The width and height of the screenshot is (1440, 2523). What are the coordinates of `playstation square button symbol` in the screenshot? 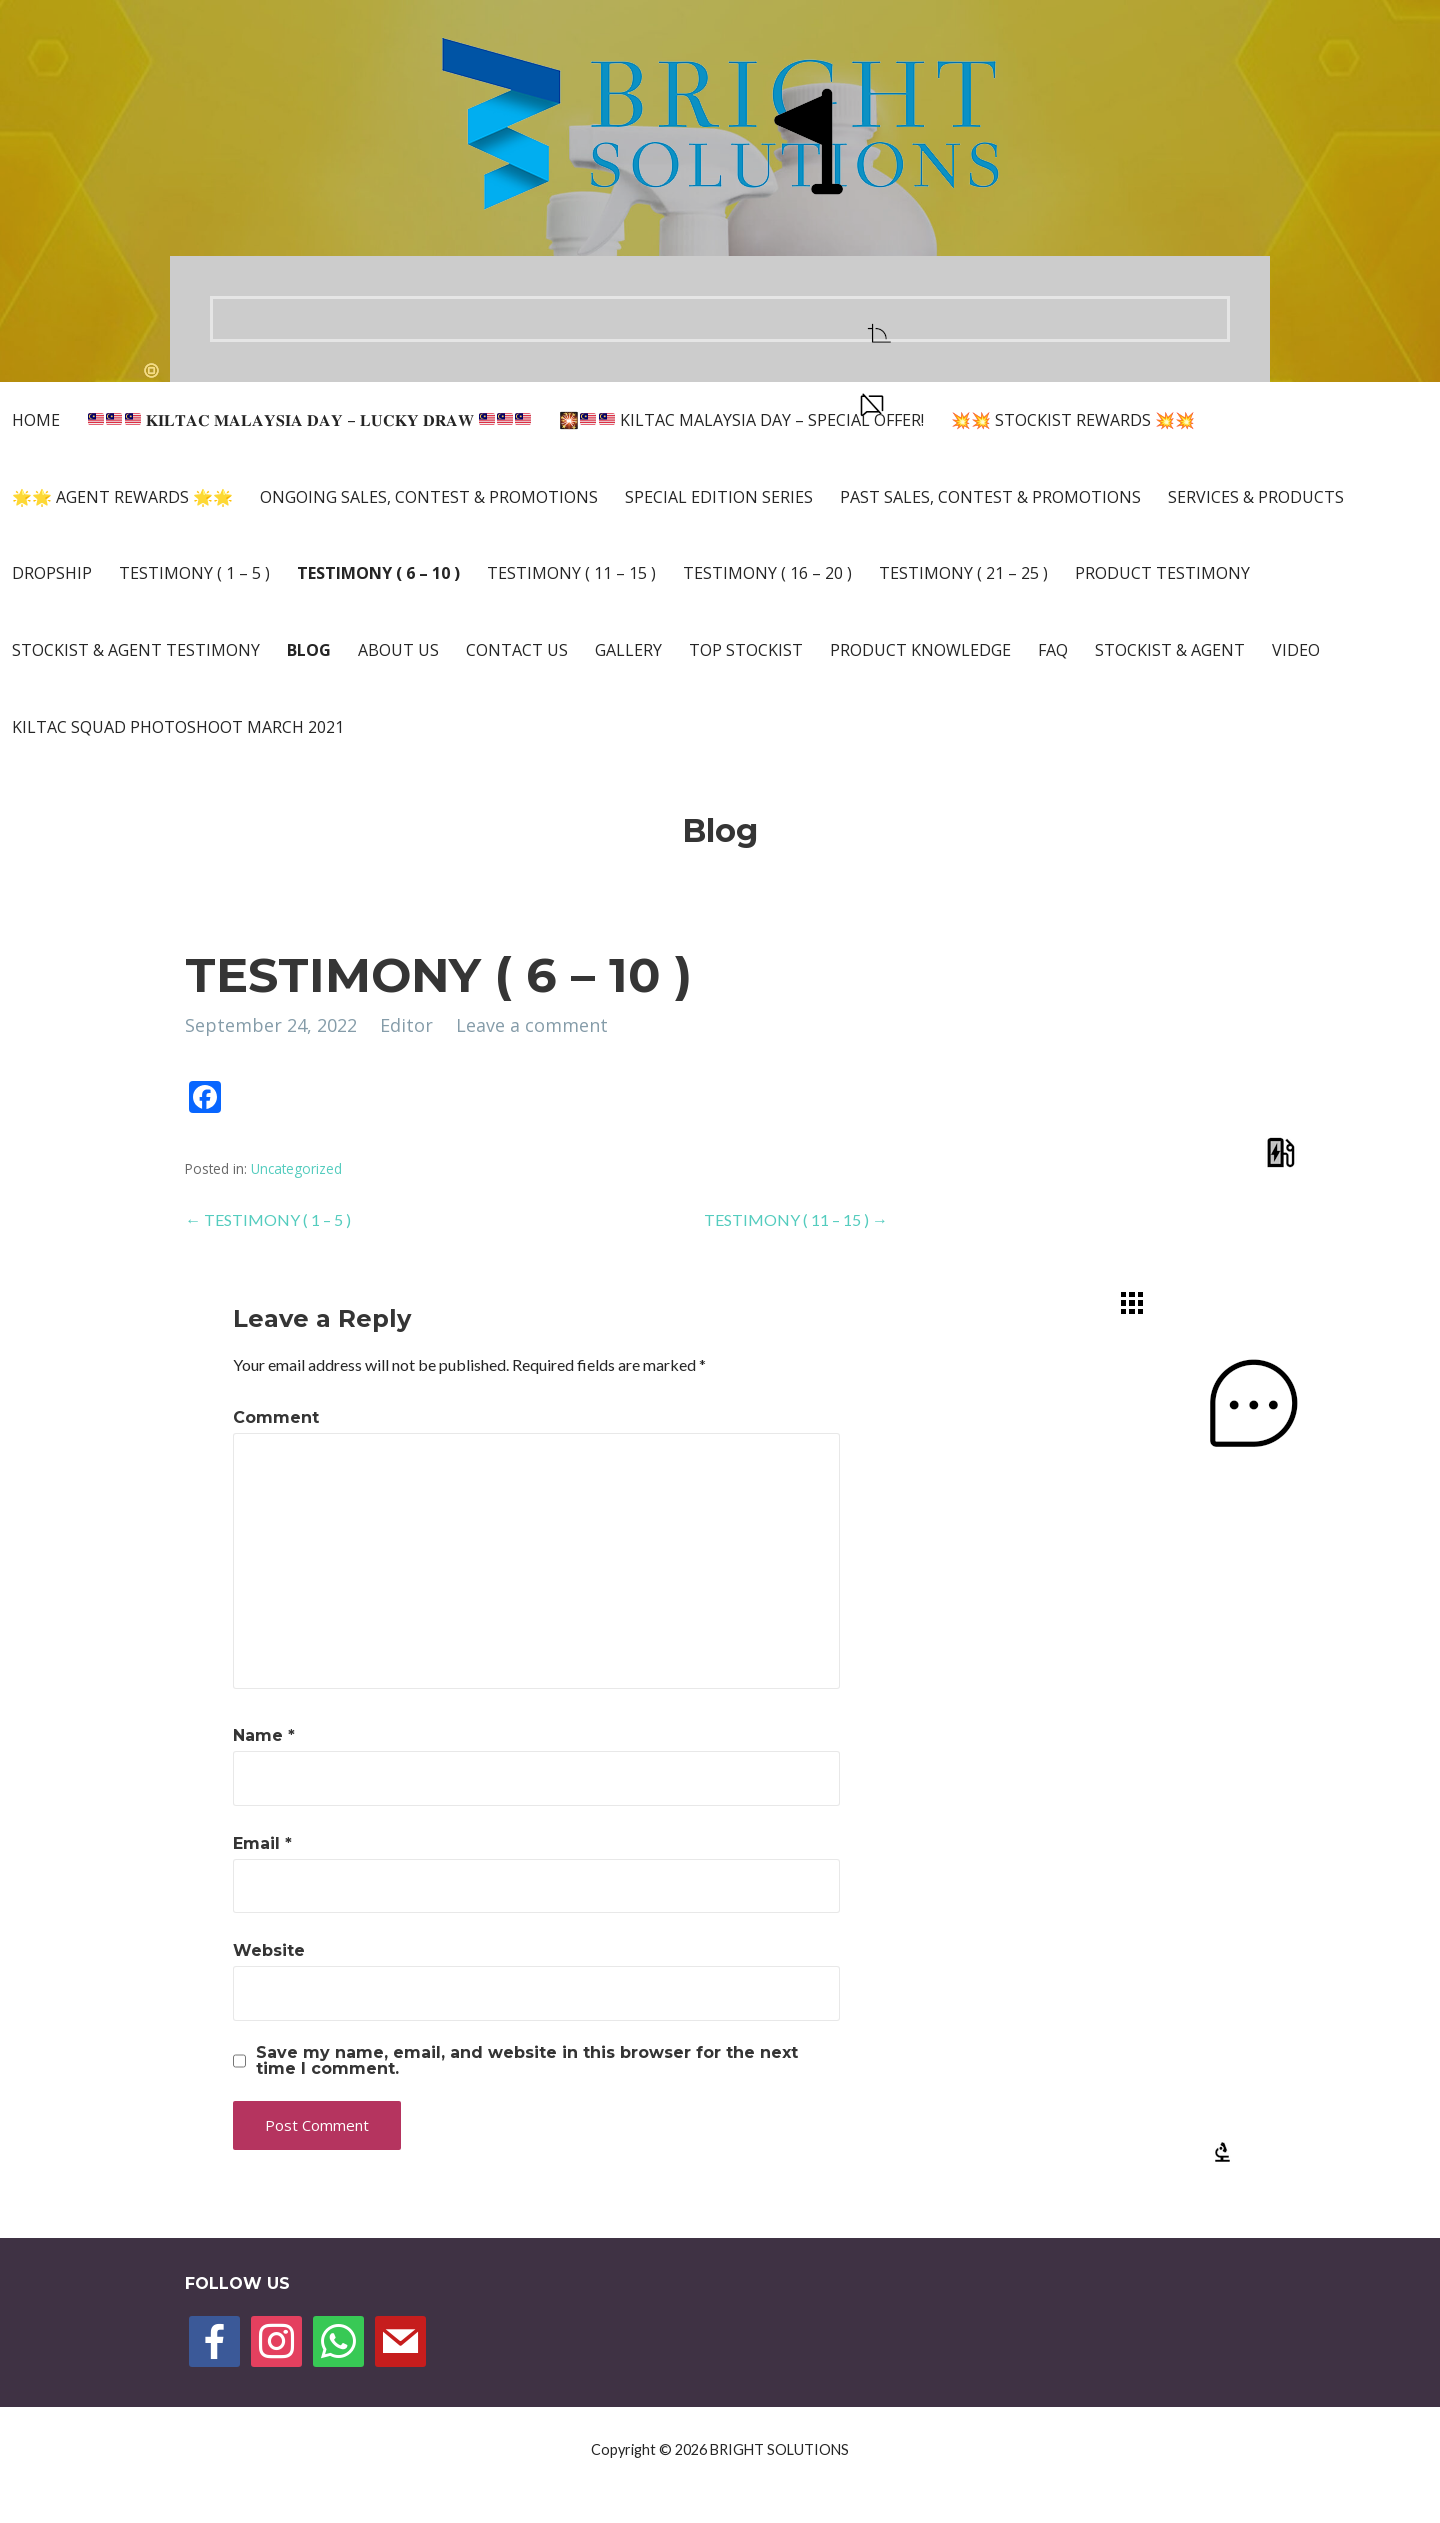 It's located at (151, 370).